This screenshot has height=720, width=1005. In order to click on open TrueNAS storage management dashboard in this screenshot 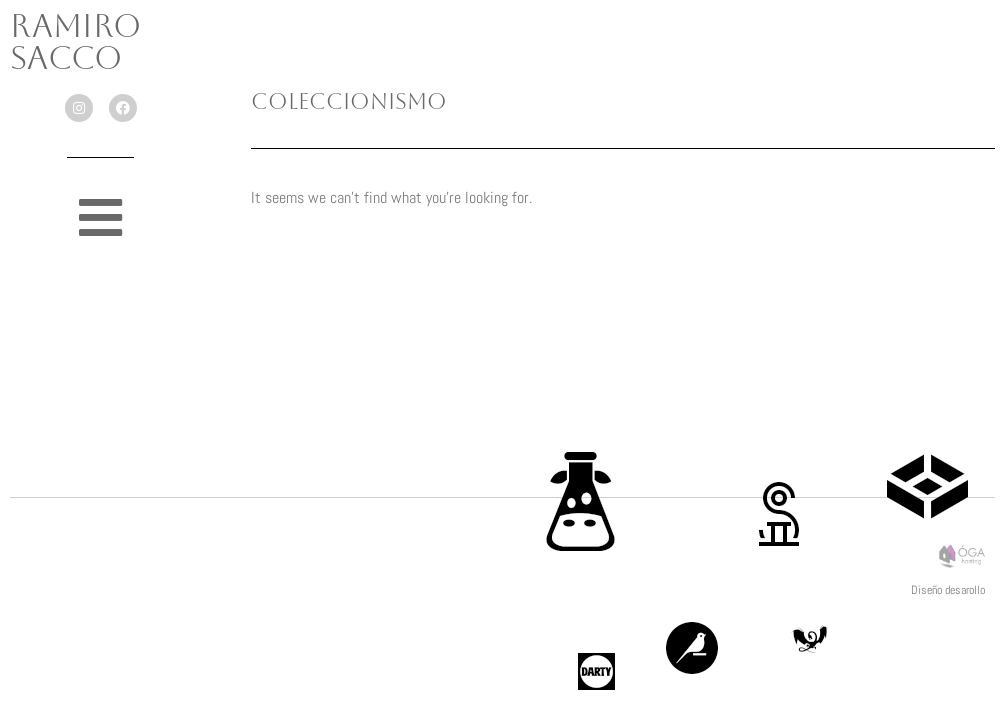, I will do `click(927, 486)`.